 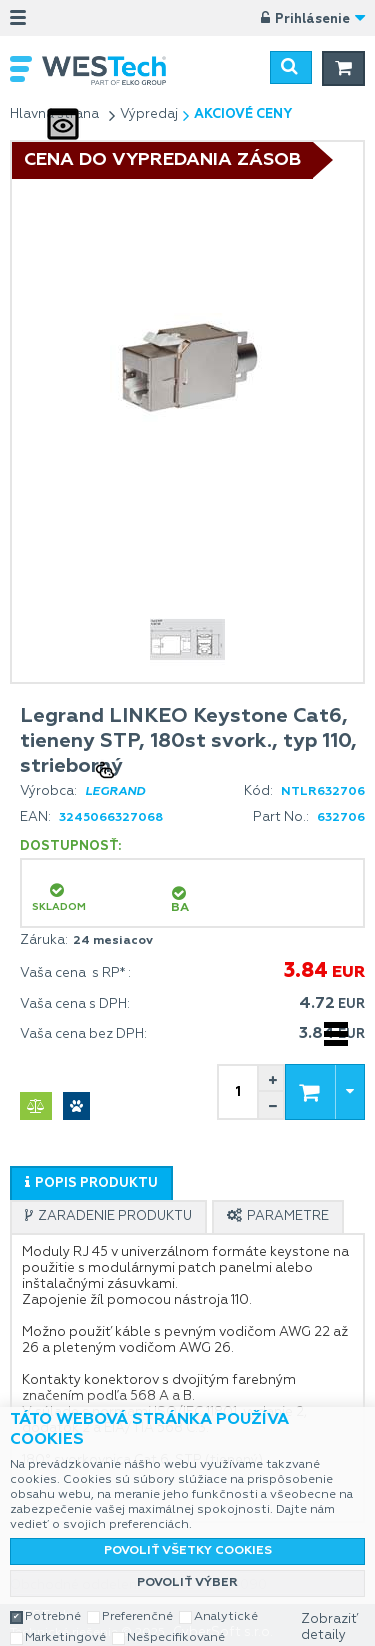 I want to click on preview content before opening or saving, so click(x=63, y=124).